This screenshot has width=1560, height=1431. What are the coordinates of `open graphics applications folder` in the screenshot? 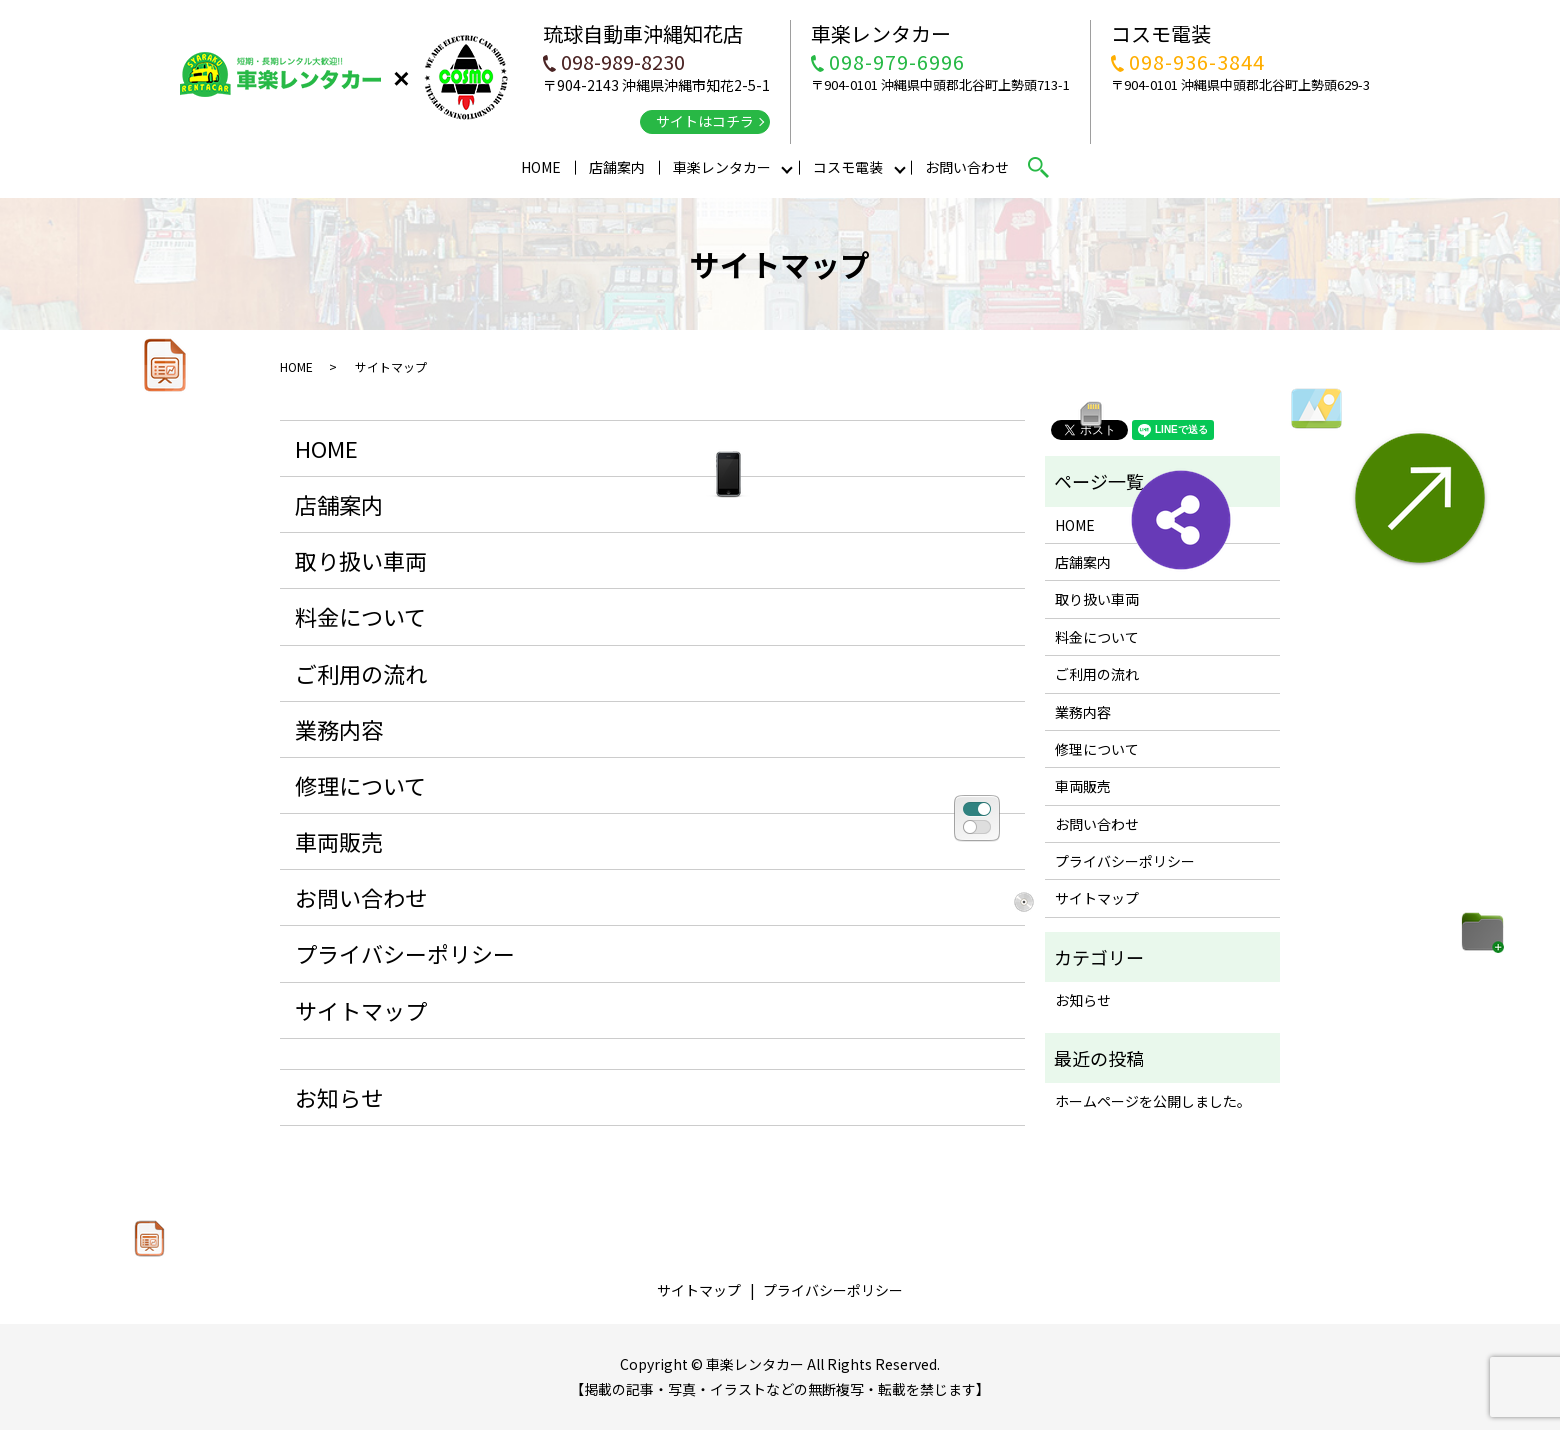 It's located at (1316, 408).